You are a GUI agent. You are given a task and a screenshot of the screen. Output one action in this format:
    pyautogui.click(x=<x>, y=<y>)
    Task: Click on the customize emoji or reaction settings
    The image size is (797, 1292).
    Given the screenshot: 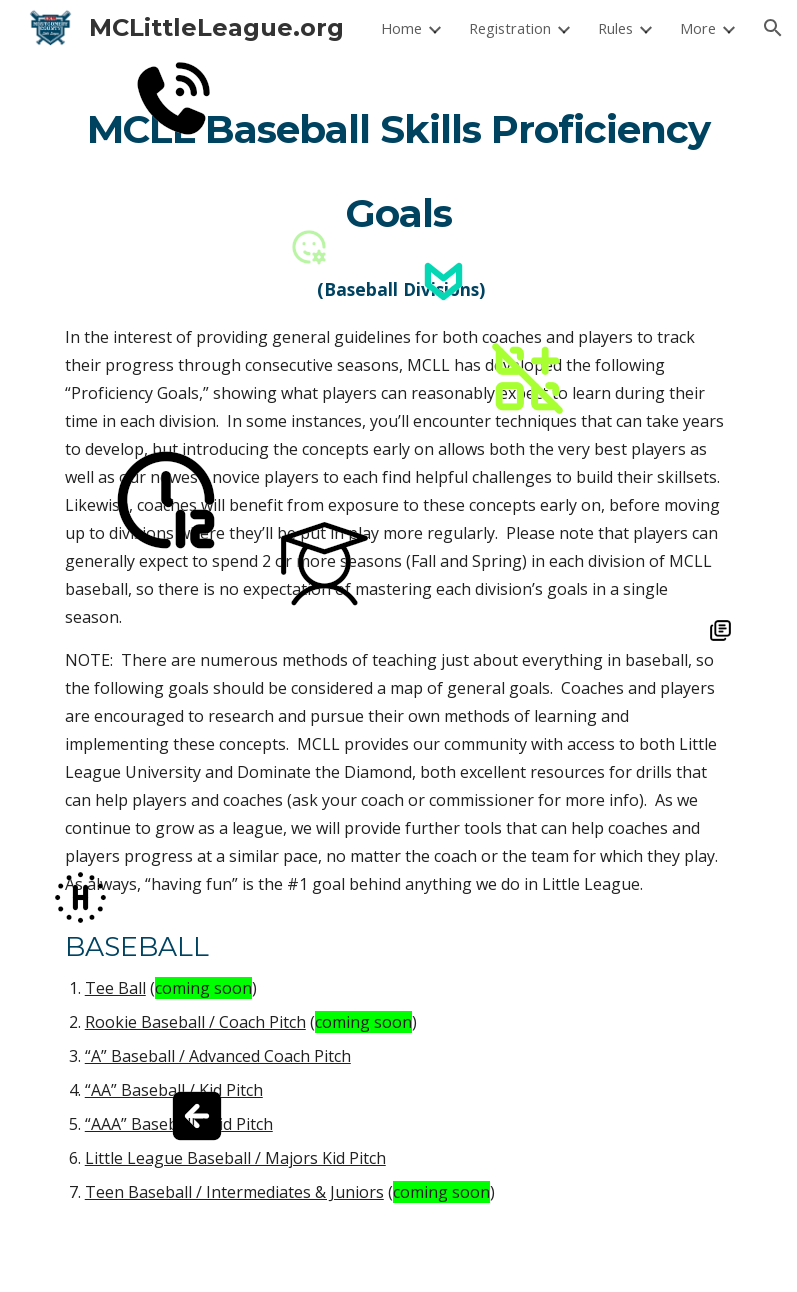 What is the action you would take?
    pyautogui.click(x=309, y=247)
    